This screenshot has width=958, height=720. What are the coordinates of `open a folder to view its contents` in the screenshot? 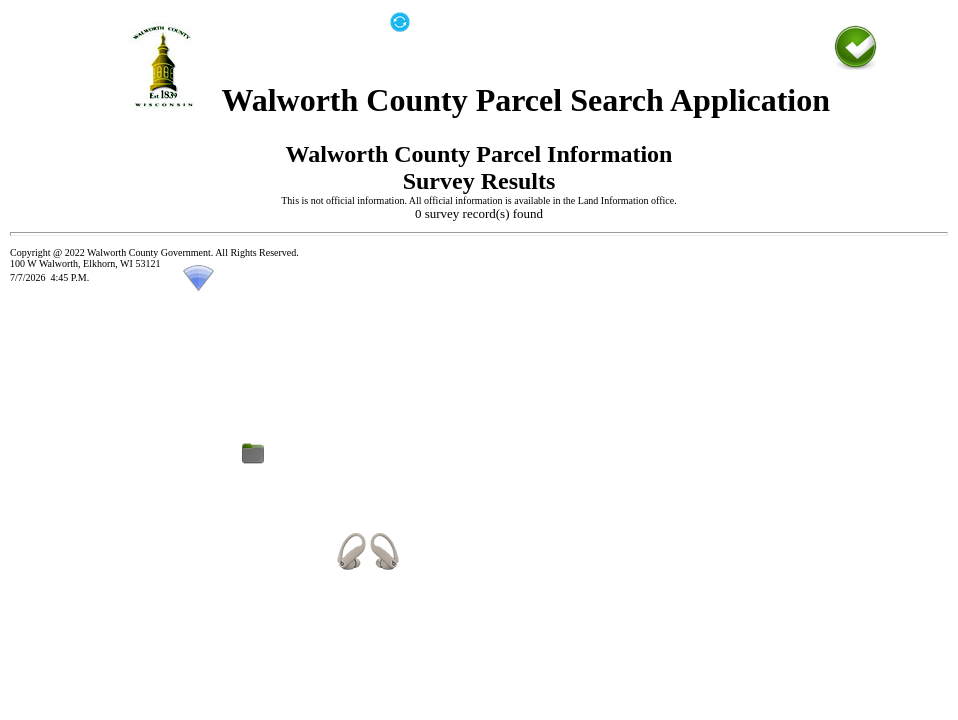 It's located at (253, 453).